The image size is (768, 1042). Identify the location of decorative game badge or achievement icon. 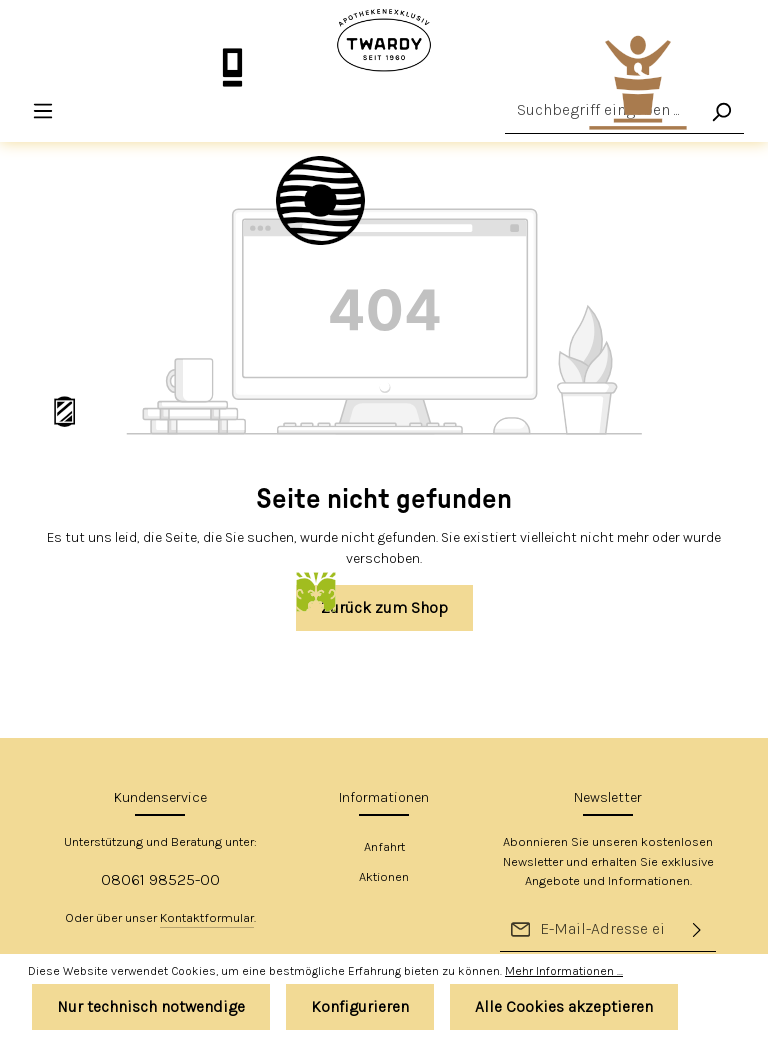
(320, 200).